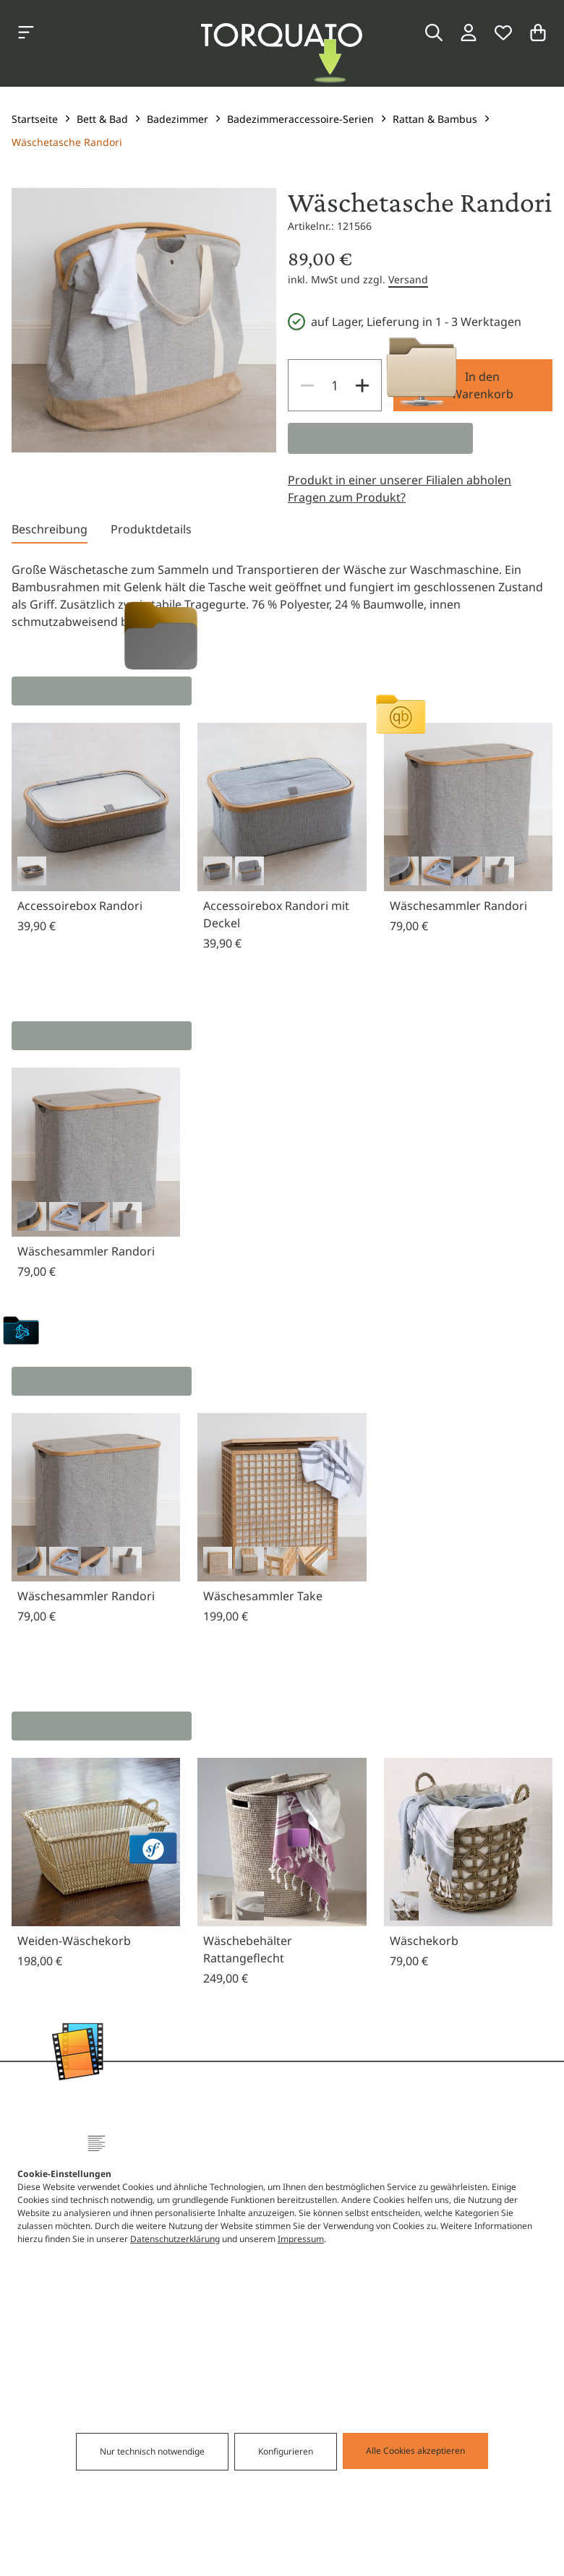  Describe the element at coordinates (21, 1331) in the screenshot. I see `open your Battle.net games folder` at that location.